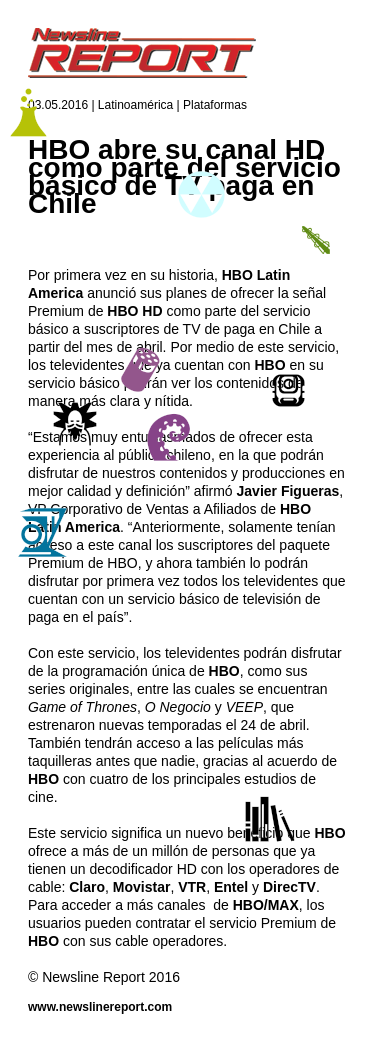 The image size is (375, 1042). What do you see at coordinates (42, 532) in the screenshot?
I see `abstract game element or power-up` at bounding box center [42, 532].